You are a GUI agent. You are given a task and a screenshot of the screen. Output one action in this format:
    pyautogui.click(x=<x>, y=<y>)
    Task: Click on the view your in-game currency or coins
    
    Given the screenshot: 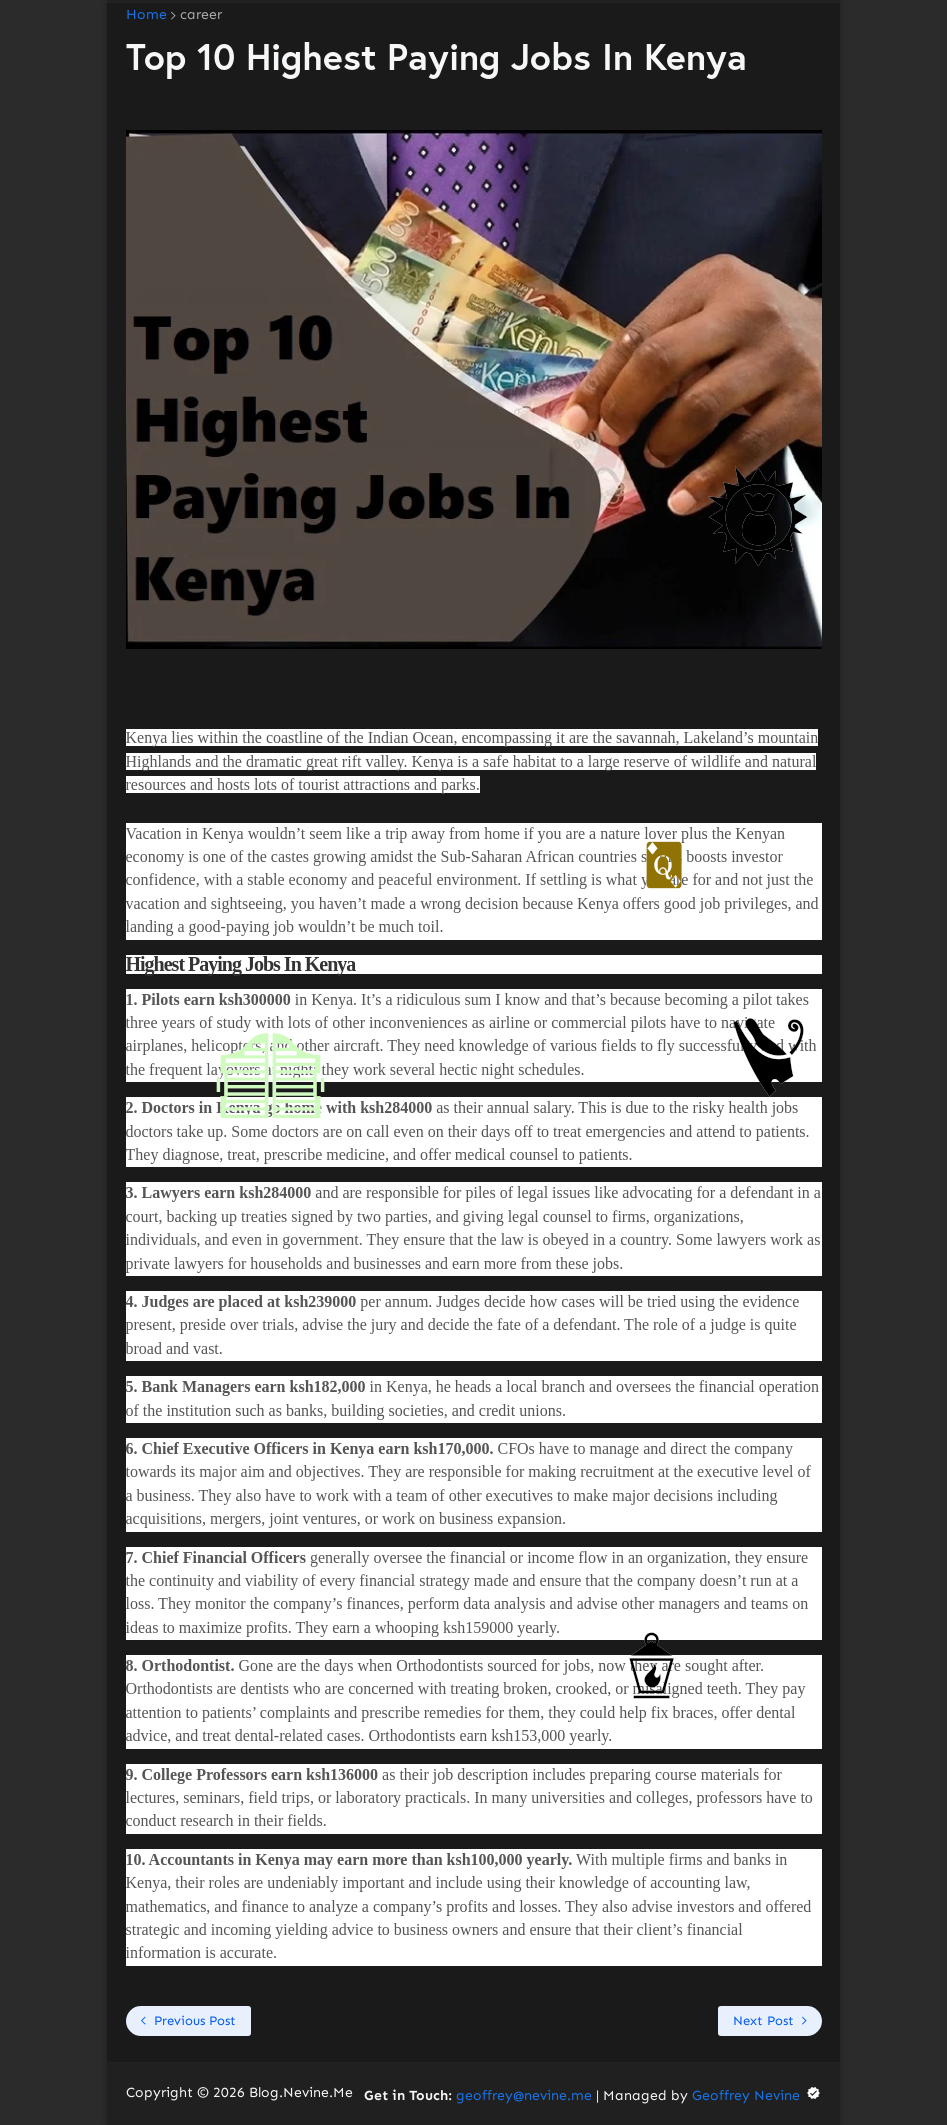 What is the action you would take?
    pyautogui.click(x=757, y=515)
    